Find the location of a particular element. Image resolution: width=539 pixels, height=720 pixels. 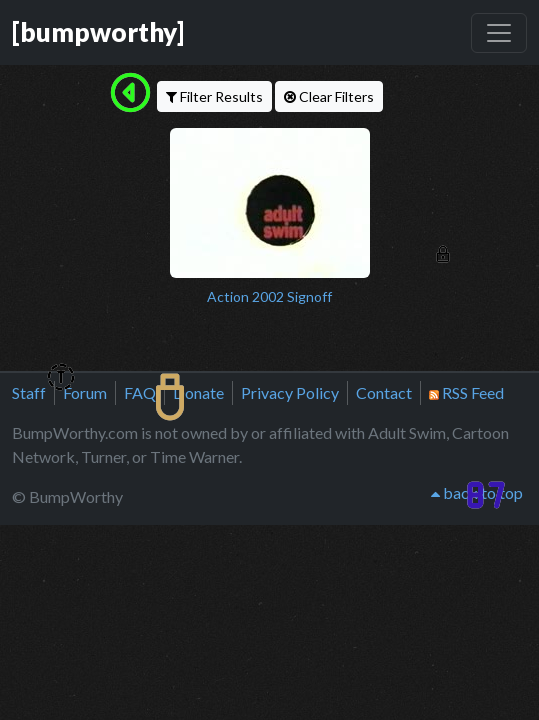

connect a USB device is located at coordinates (170, 397).